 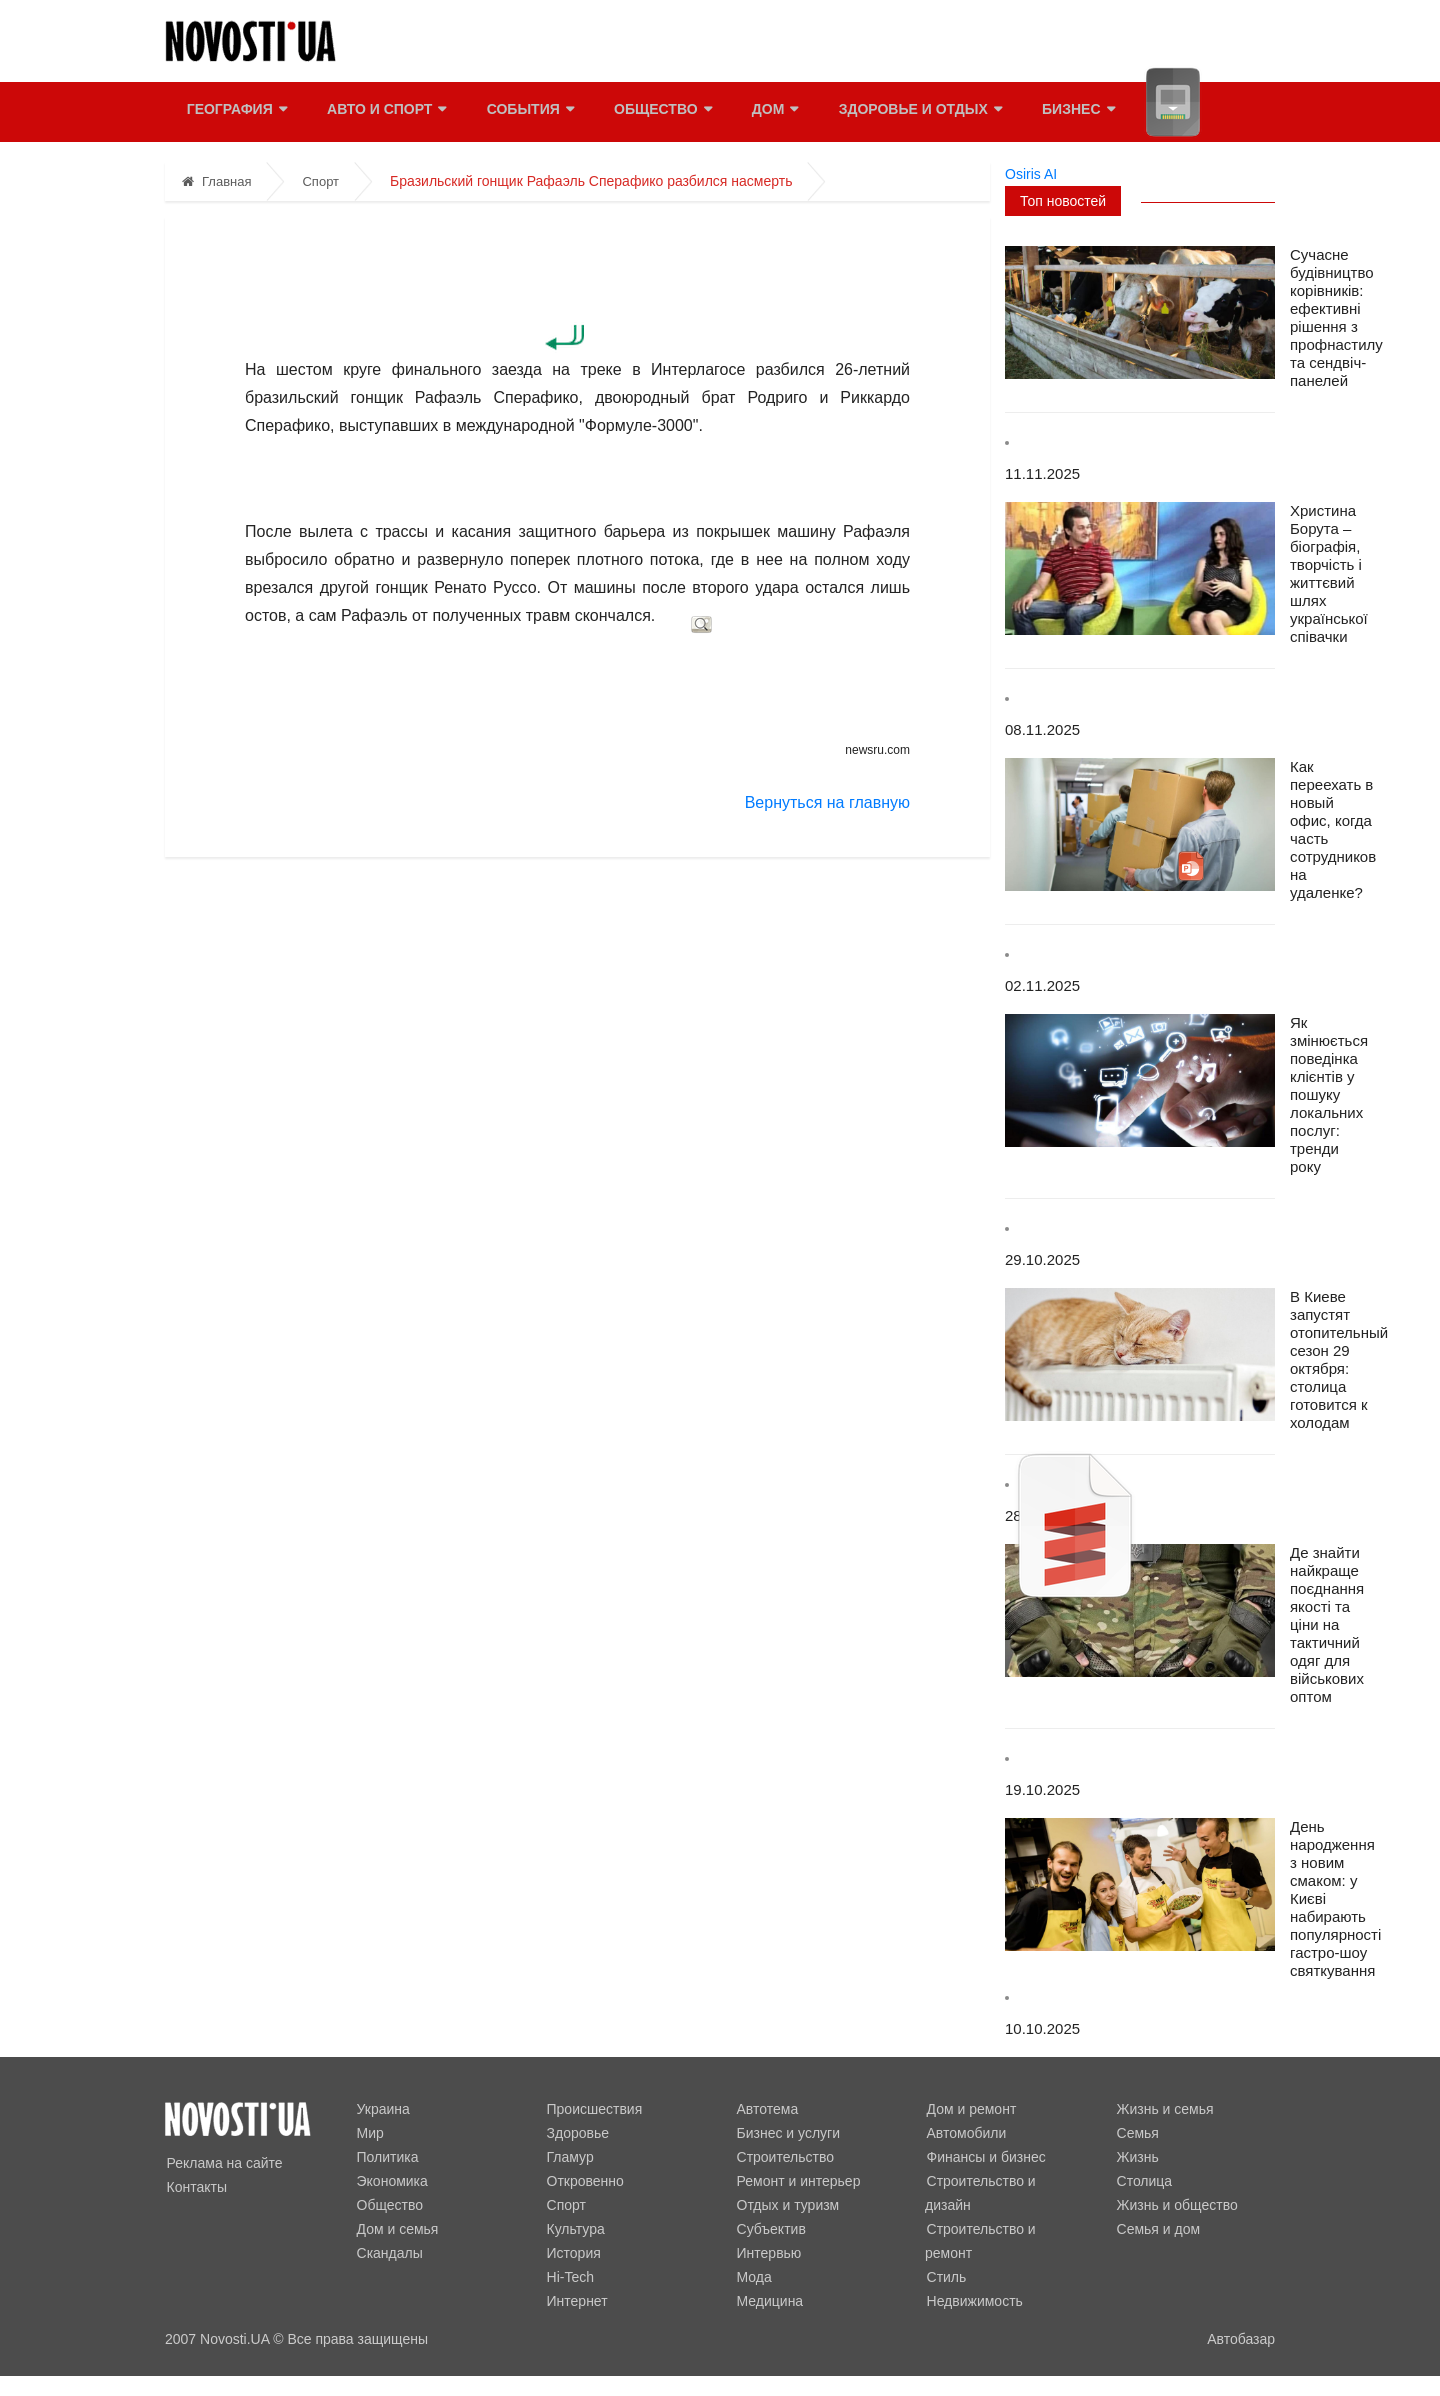 I want to click on reply to all recipients of an email, so click(x=564, y=335).